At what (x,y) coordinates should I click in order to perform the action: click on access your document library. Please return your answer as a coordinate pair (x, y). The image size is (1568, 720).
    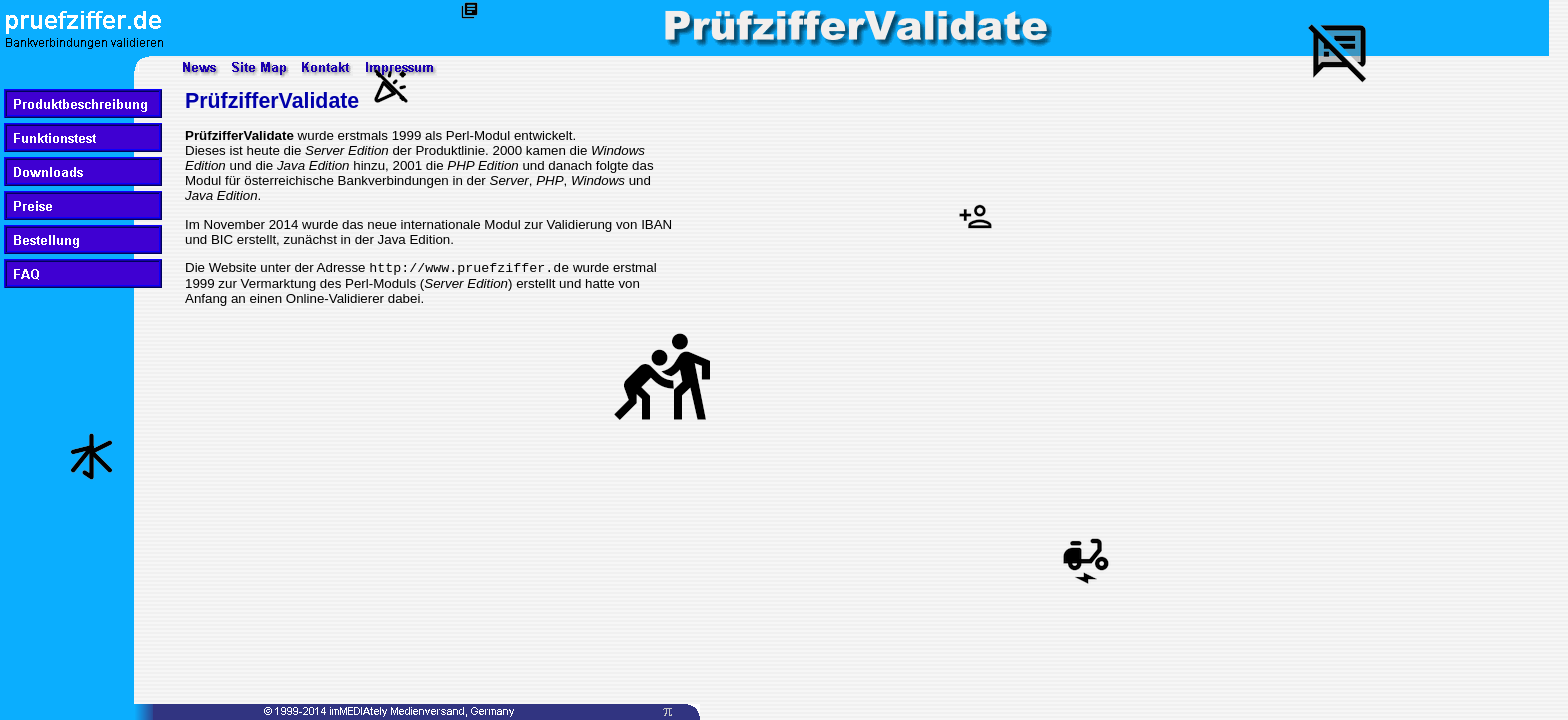
    Looking at the image, I should click on (469, 10).